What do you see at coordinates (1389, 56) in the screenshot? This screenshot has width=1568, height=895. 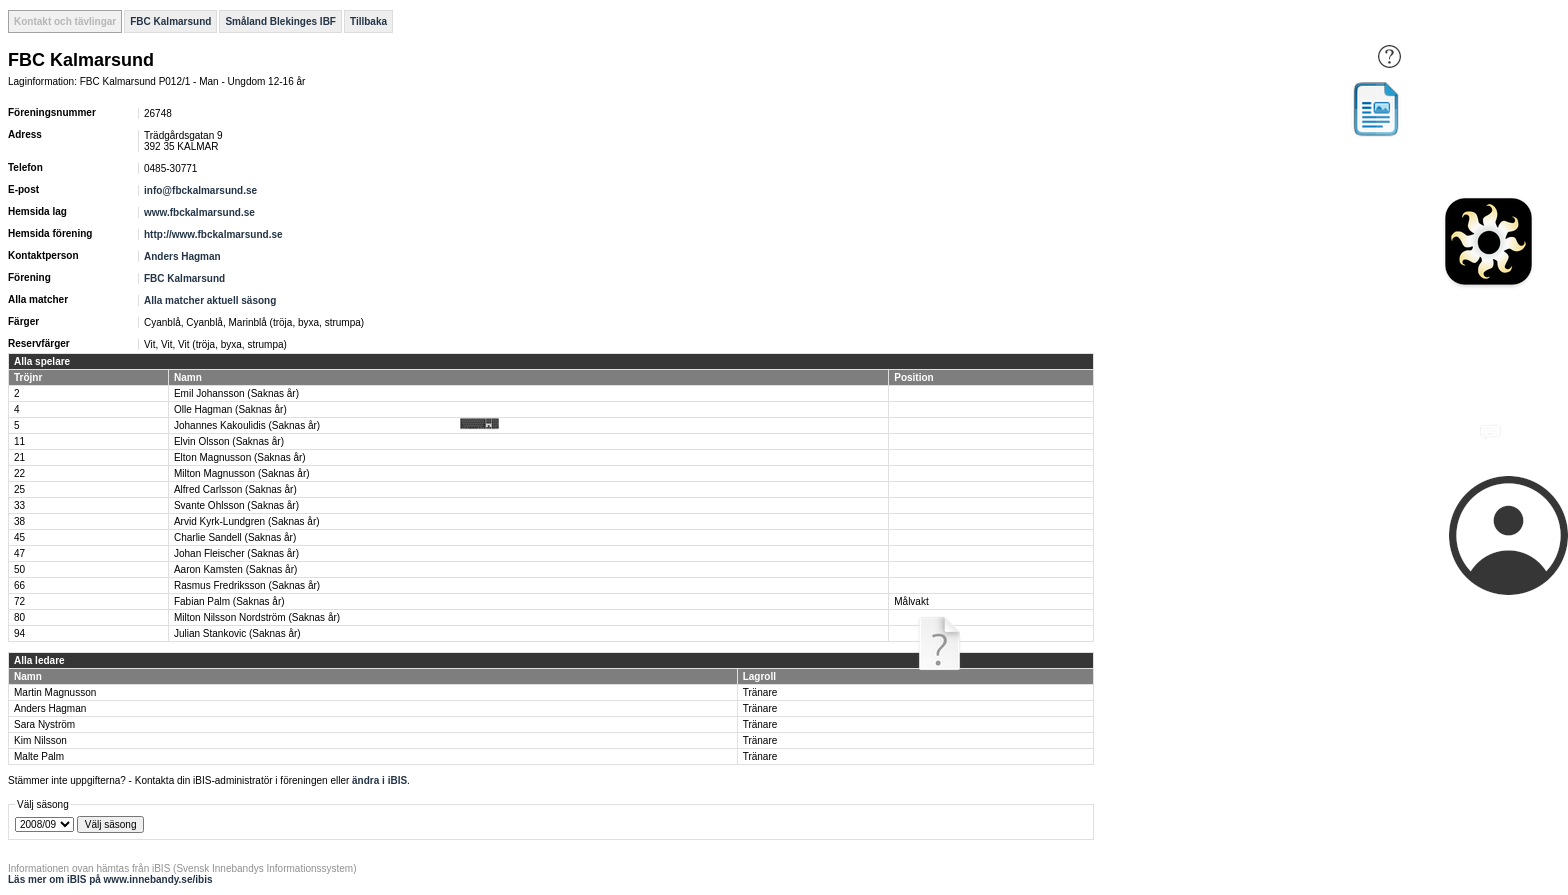 I see `access help or support resources` at bounding box center [1389, 56].